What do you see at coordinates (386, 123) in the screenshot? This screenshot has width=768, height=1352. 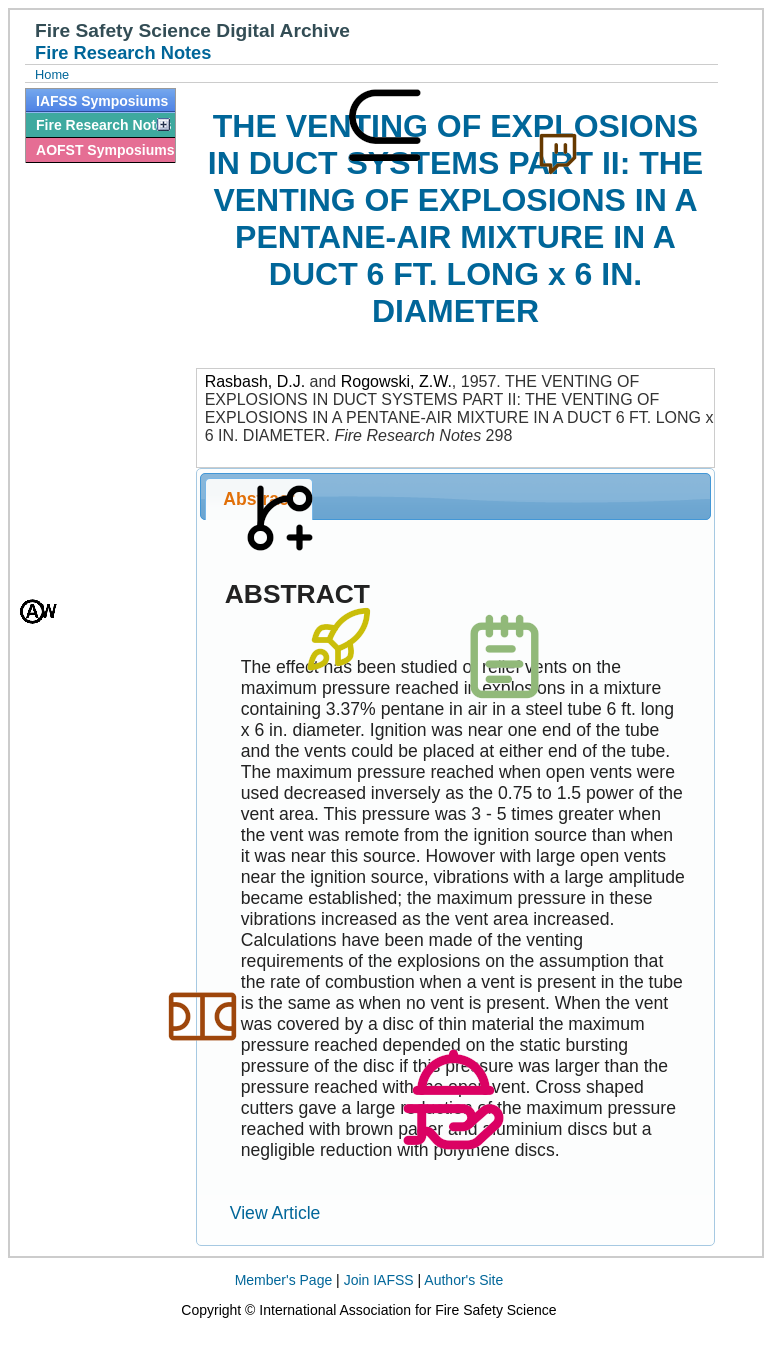 I see `indicates a subset relationship in mathematical notation` at bounding box center [386, 123].